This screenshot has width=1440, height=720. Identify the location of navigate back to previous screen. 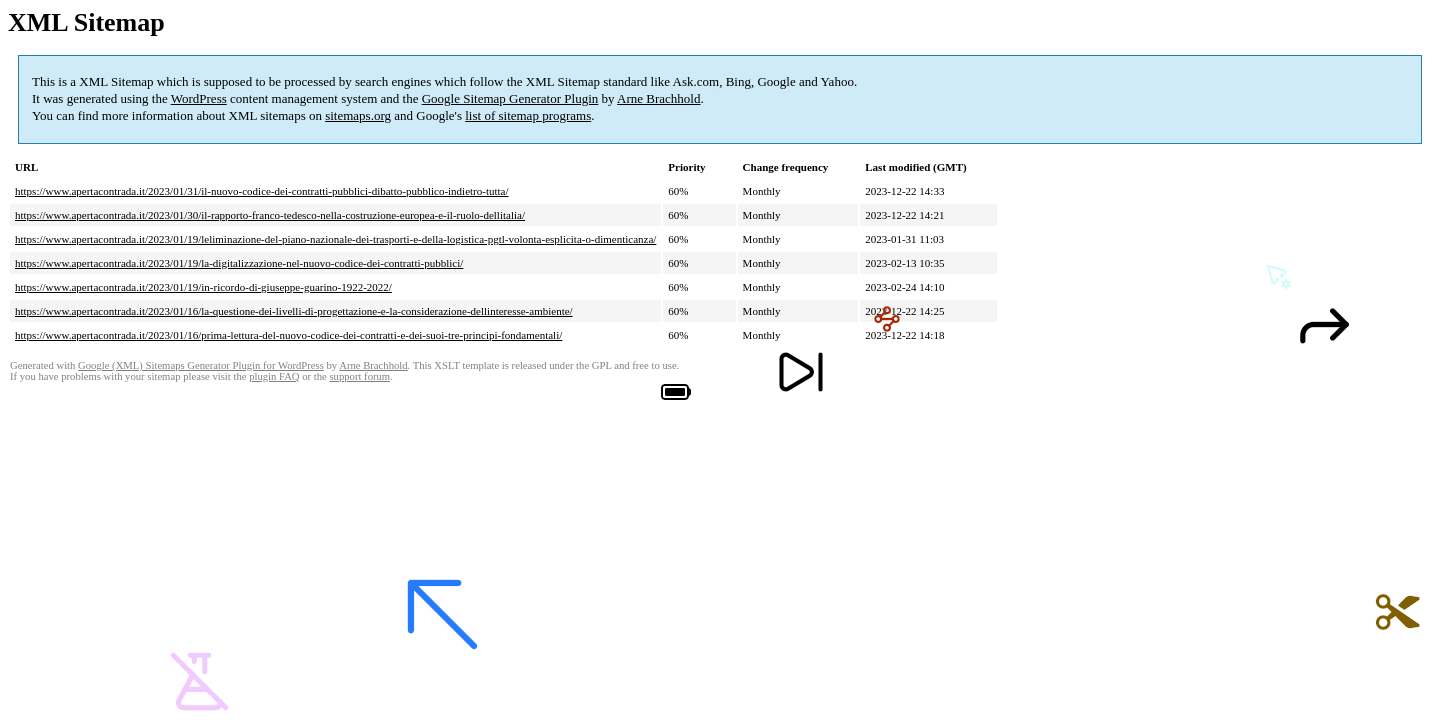
(442, 614).